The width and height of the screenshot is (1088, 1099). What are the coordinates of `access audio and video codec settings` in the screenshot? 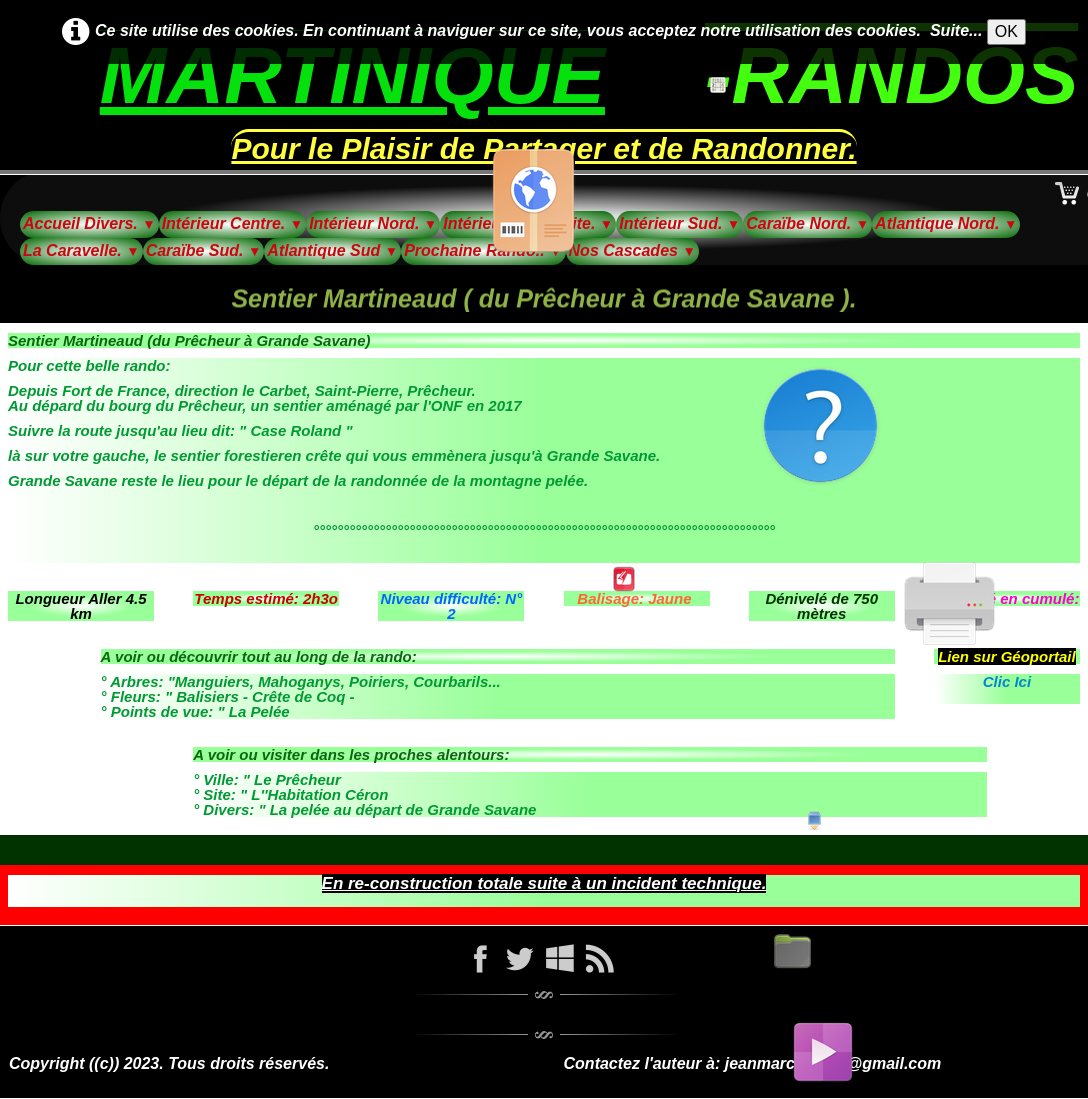 It's located at (823, 1052).